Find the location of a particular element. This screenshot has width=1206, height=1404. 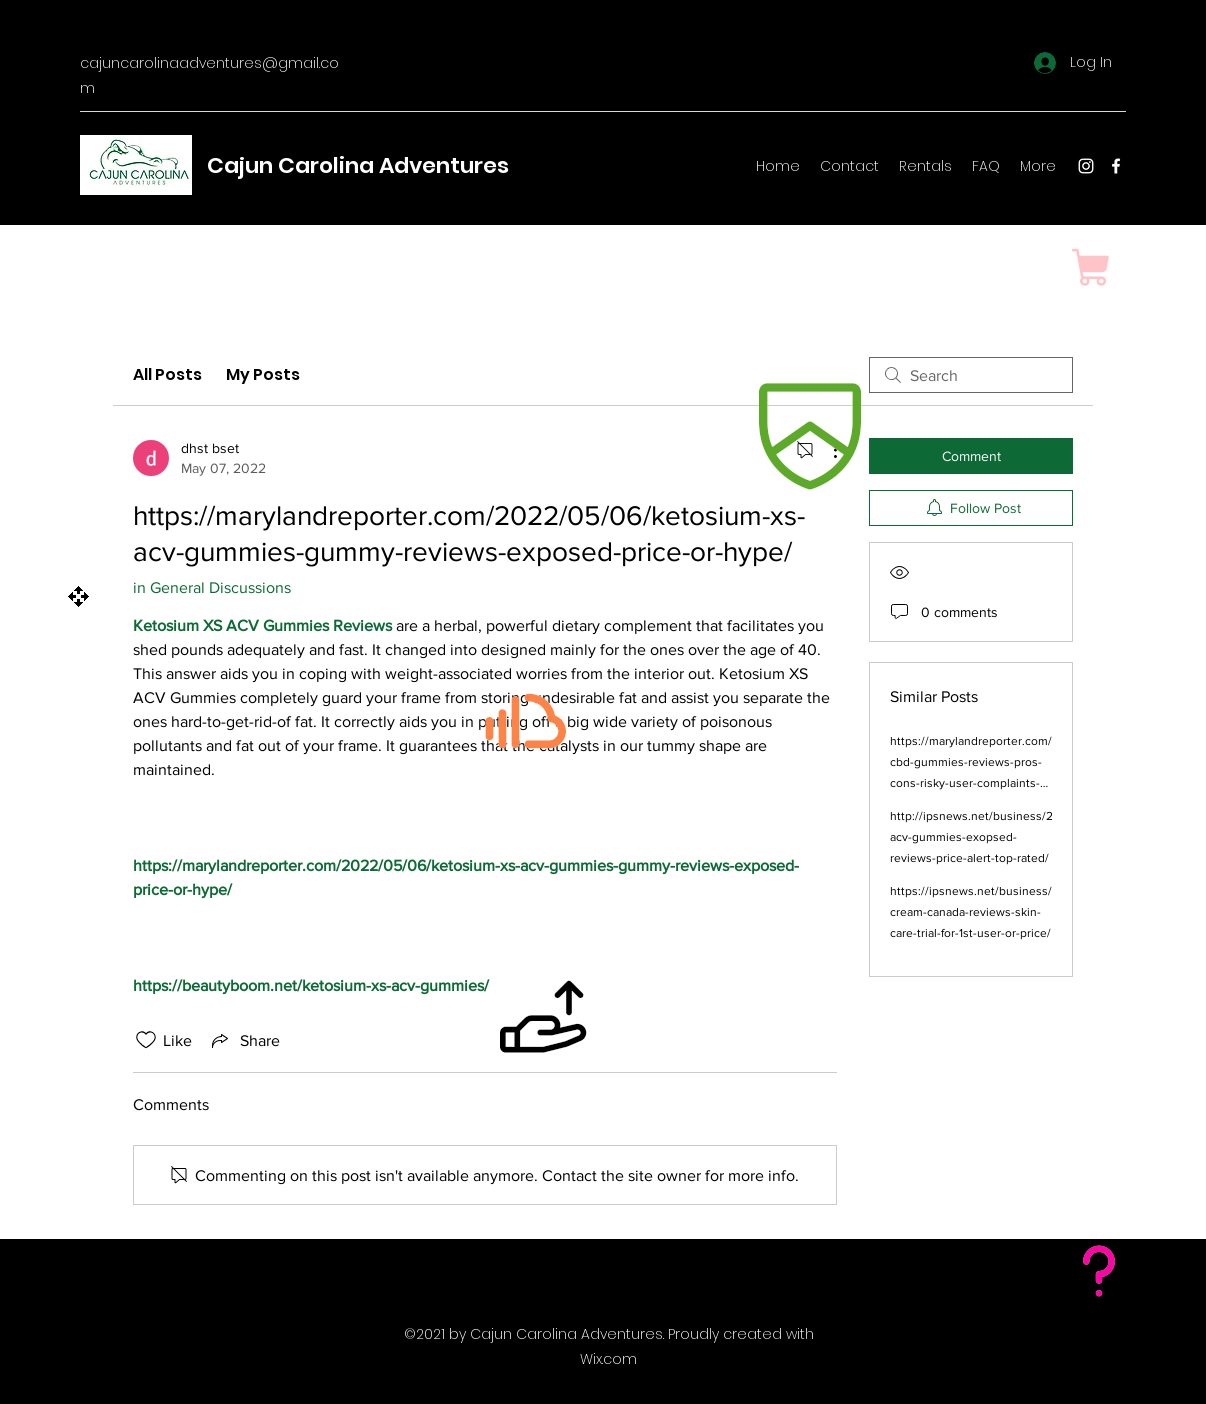

access help or support is located at coordinates (1099, 1271).